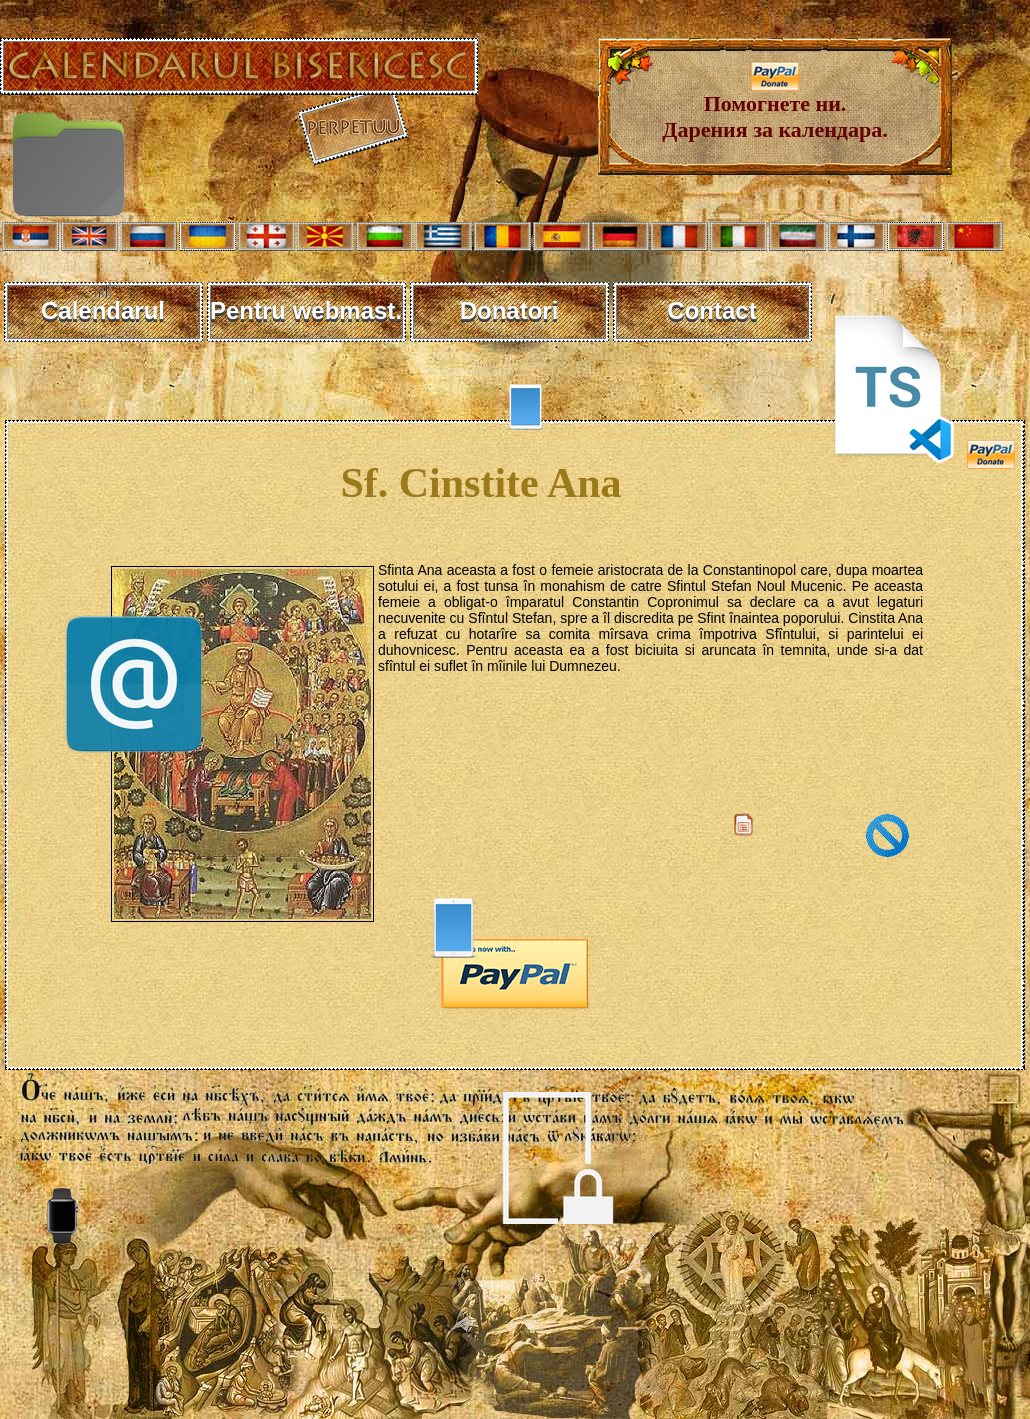  I want to click on indicates access denied or permission blocked, so click(887, 835).